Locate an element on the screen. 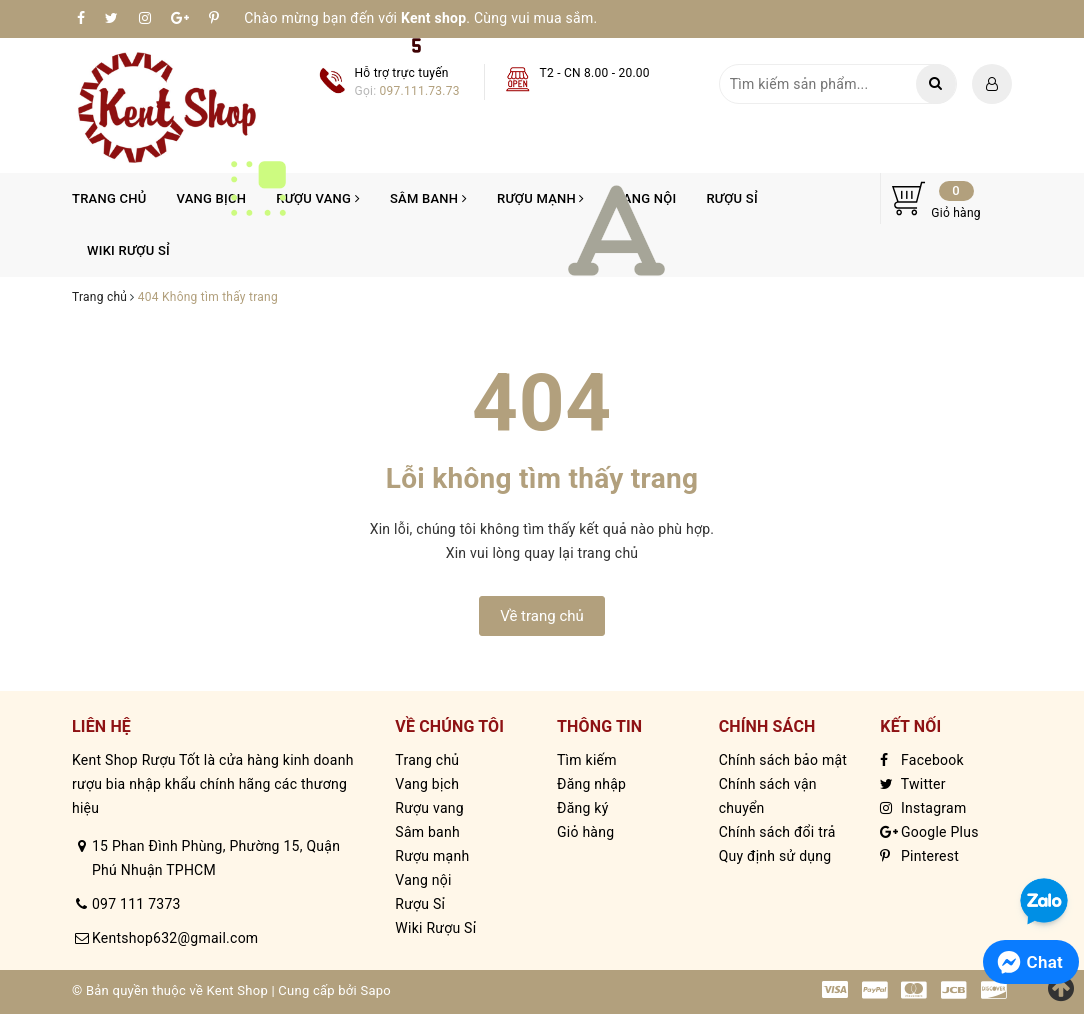 This screenshot has height=1014, width=1084. change font or typography settings is located at coordinates (616, 230).